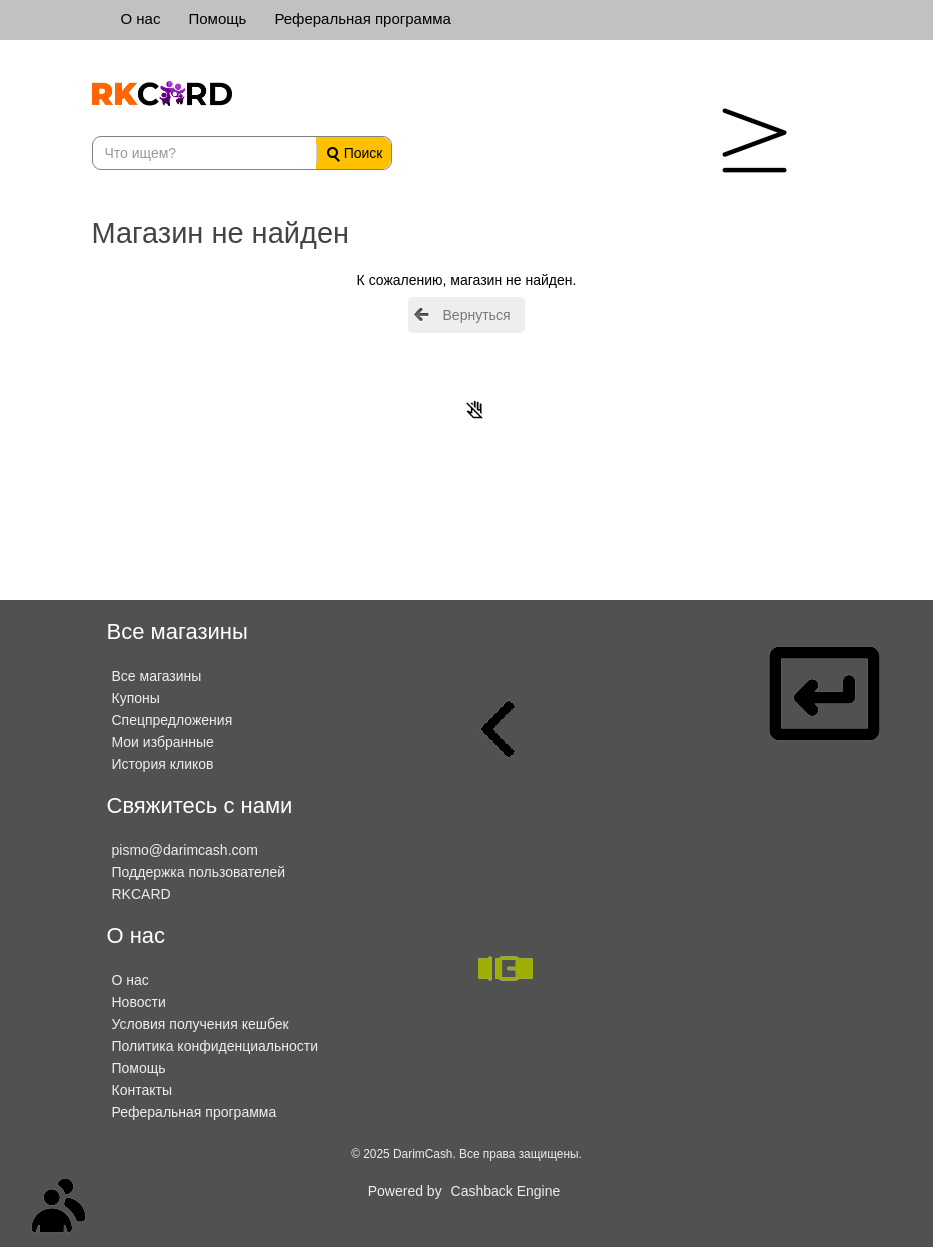 This screenshot has width=933, height=1247. What do you see at coordinates (824, 693) in the screenshot?
I see `press enter or return to submit` at bounding box center [824, 693].